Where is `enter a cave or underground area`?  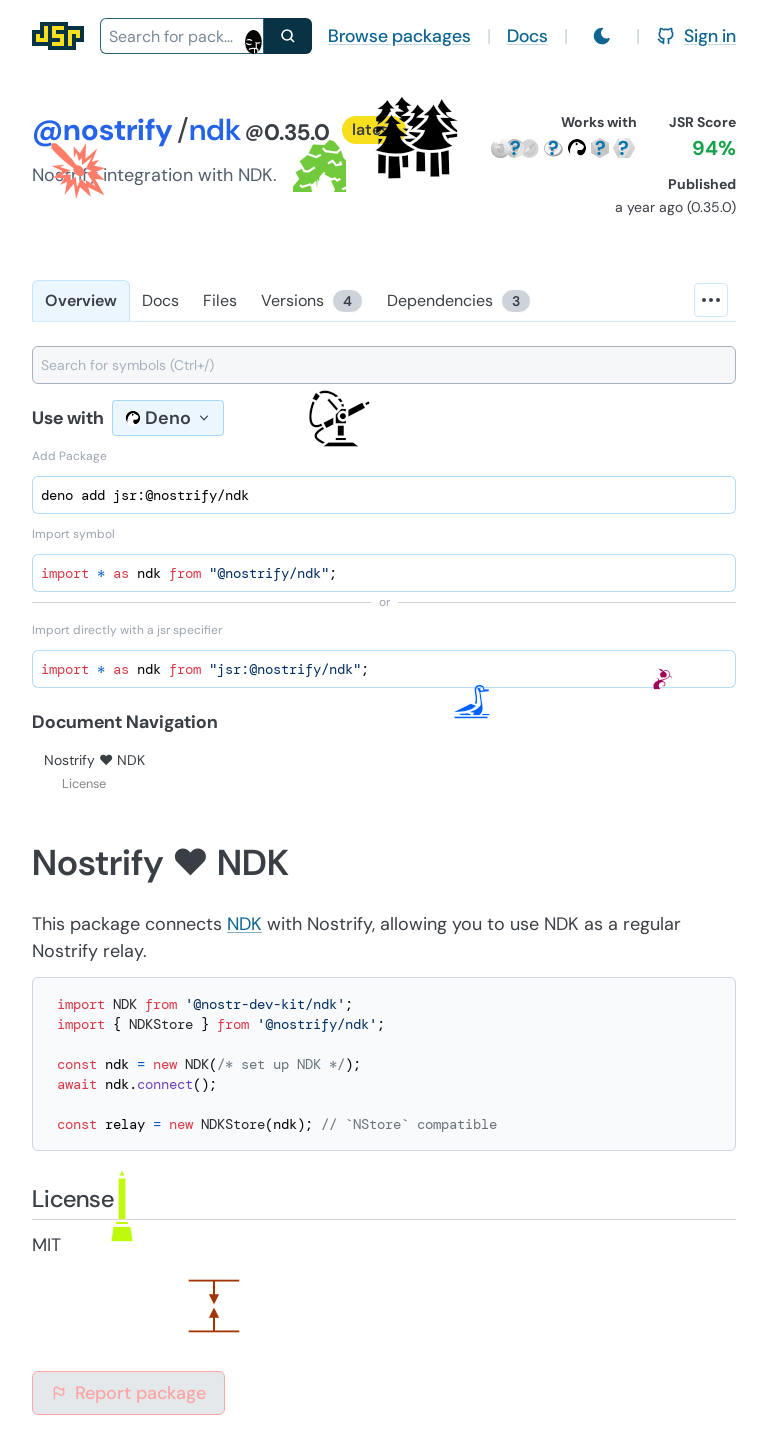
enter a cave or underground area is located at coordinates (319, 165).